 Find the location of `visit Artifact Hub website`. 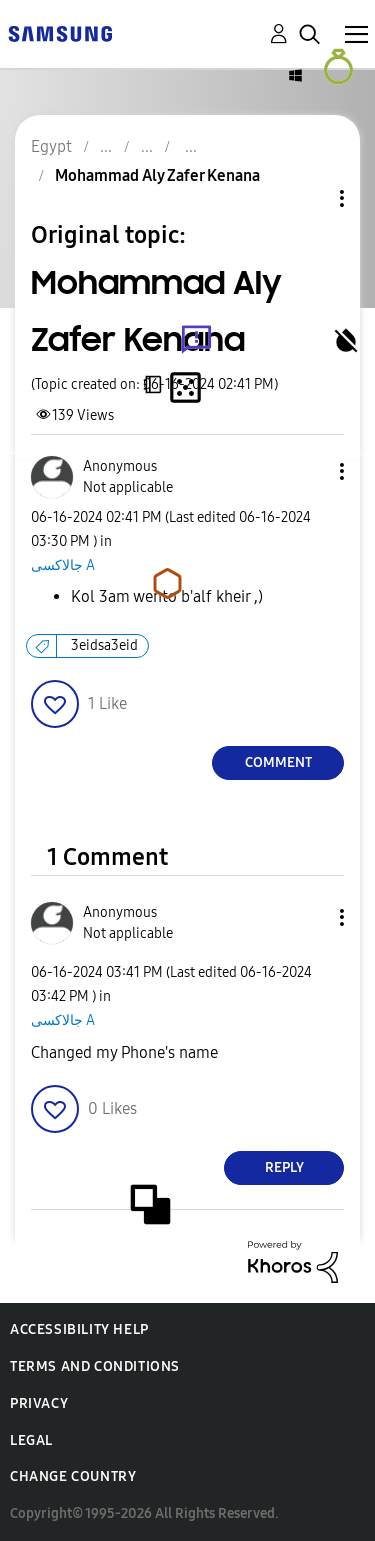

visit Artifact Hub website is located at coordinates (167, 583).